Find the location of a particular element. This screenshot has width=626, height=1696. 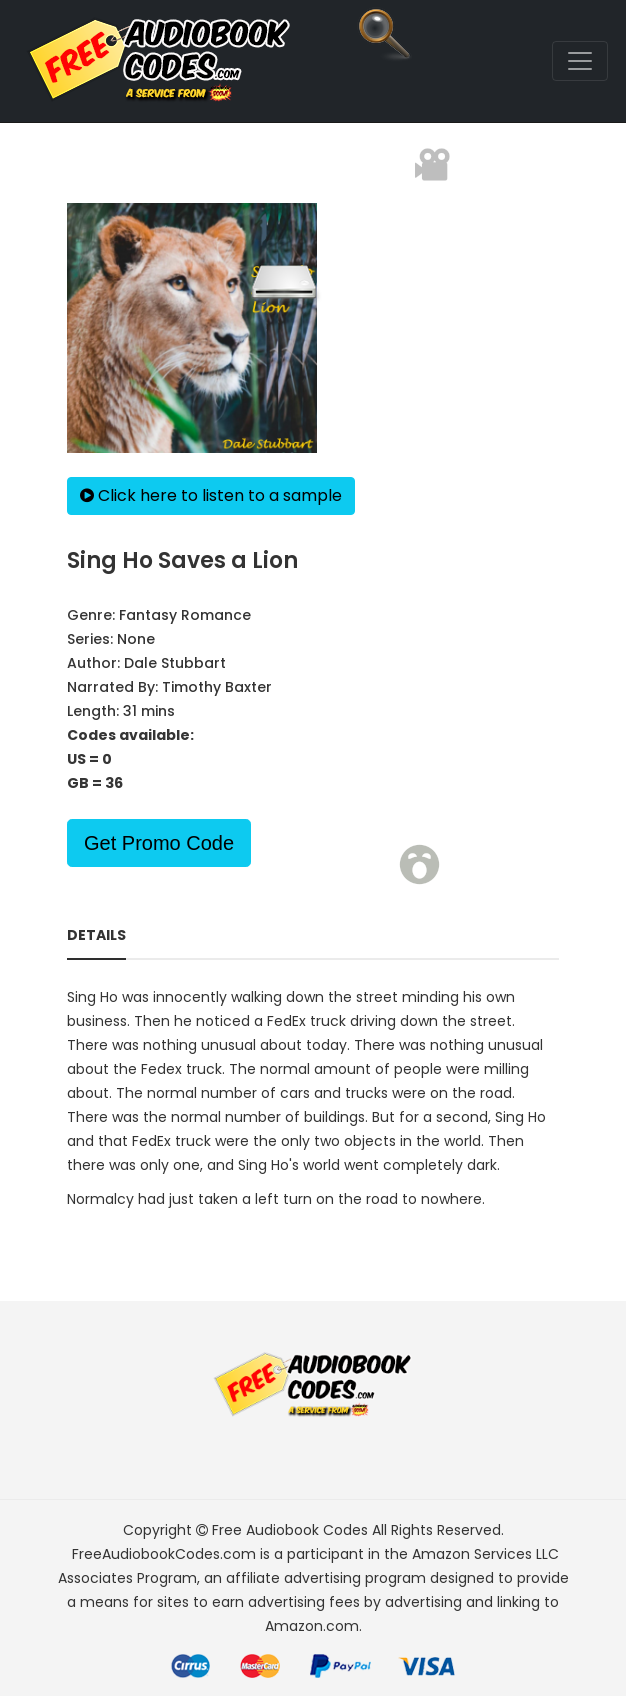

access removable storage device is located at coordinates (284, 283).